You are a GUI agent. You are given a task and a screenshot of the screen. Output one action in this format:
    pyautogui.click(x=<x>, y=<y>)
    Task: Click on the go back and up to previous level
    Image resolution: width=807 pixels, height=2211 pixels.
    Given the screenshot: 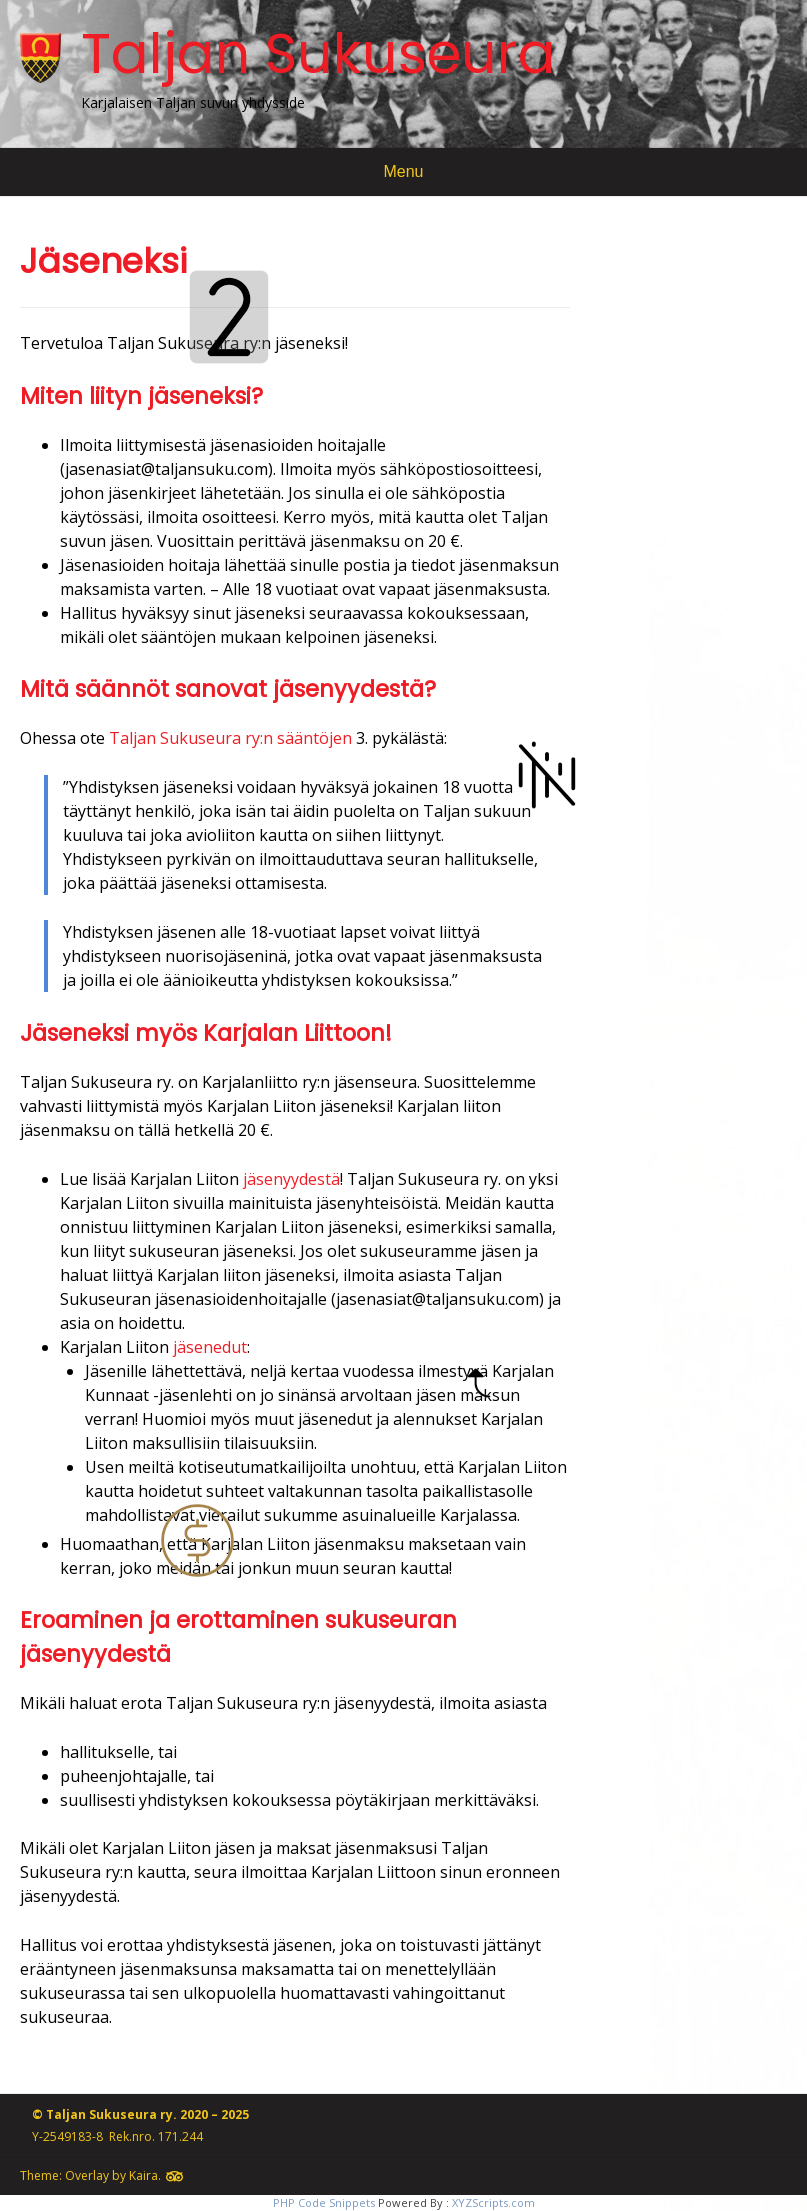 What is the action you would take?
    pyautogui.click(x=479, y=1383)
    